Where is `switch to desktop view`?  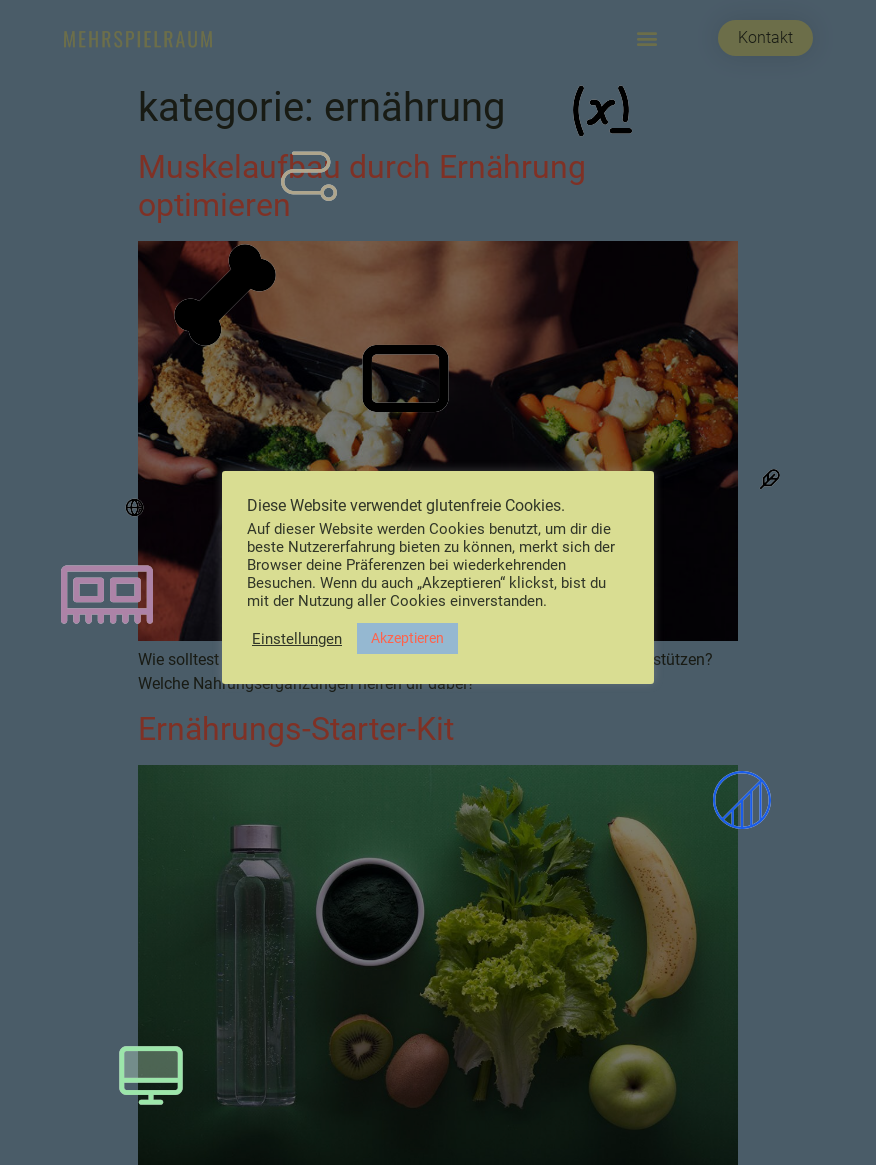 switch to desktop view is located at coordinates (151, 1073).